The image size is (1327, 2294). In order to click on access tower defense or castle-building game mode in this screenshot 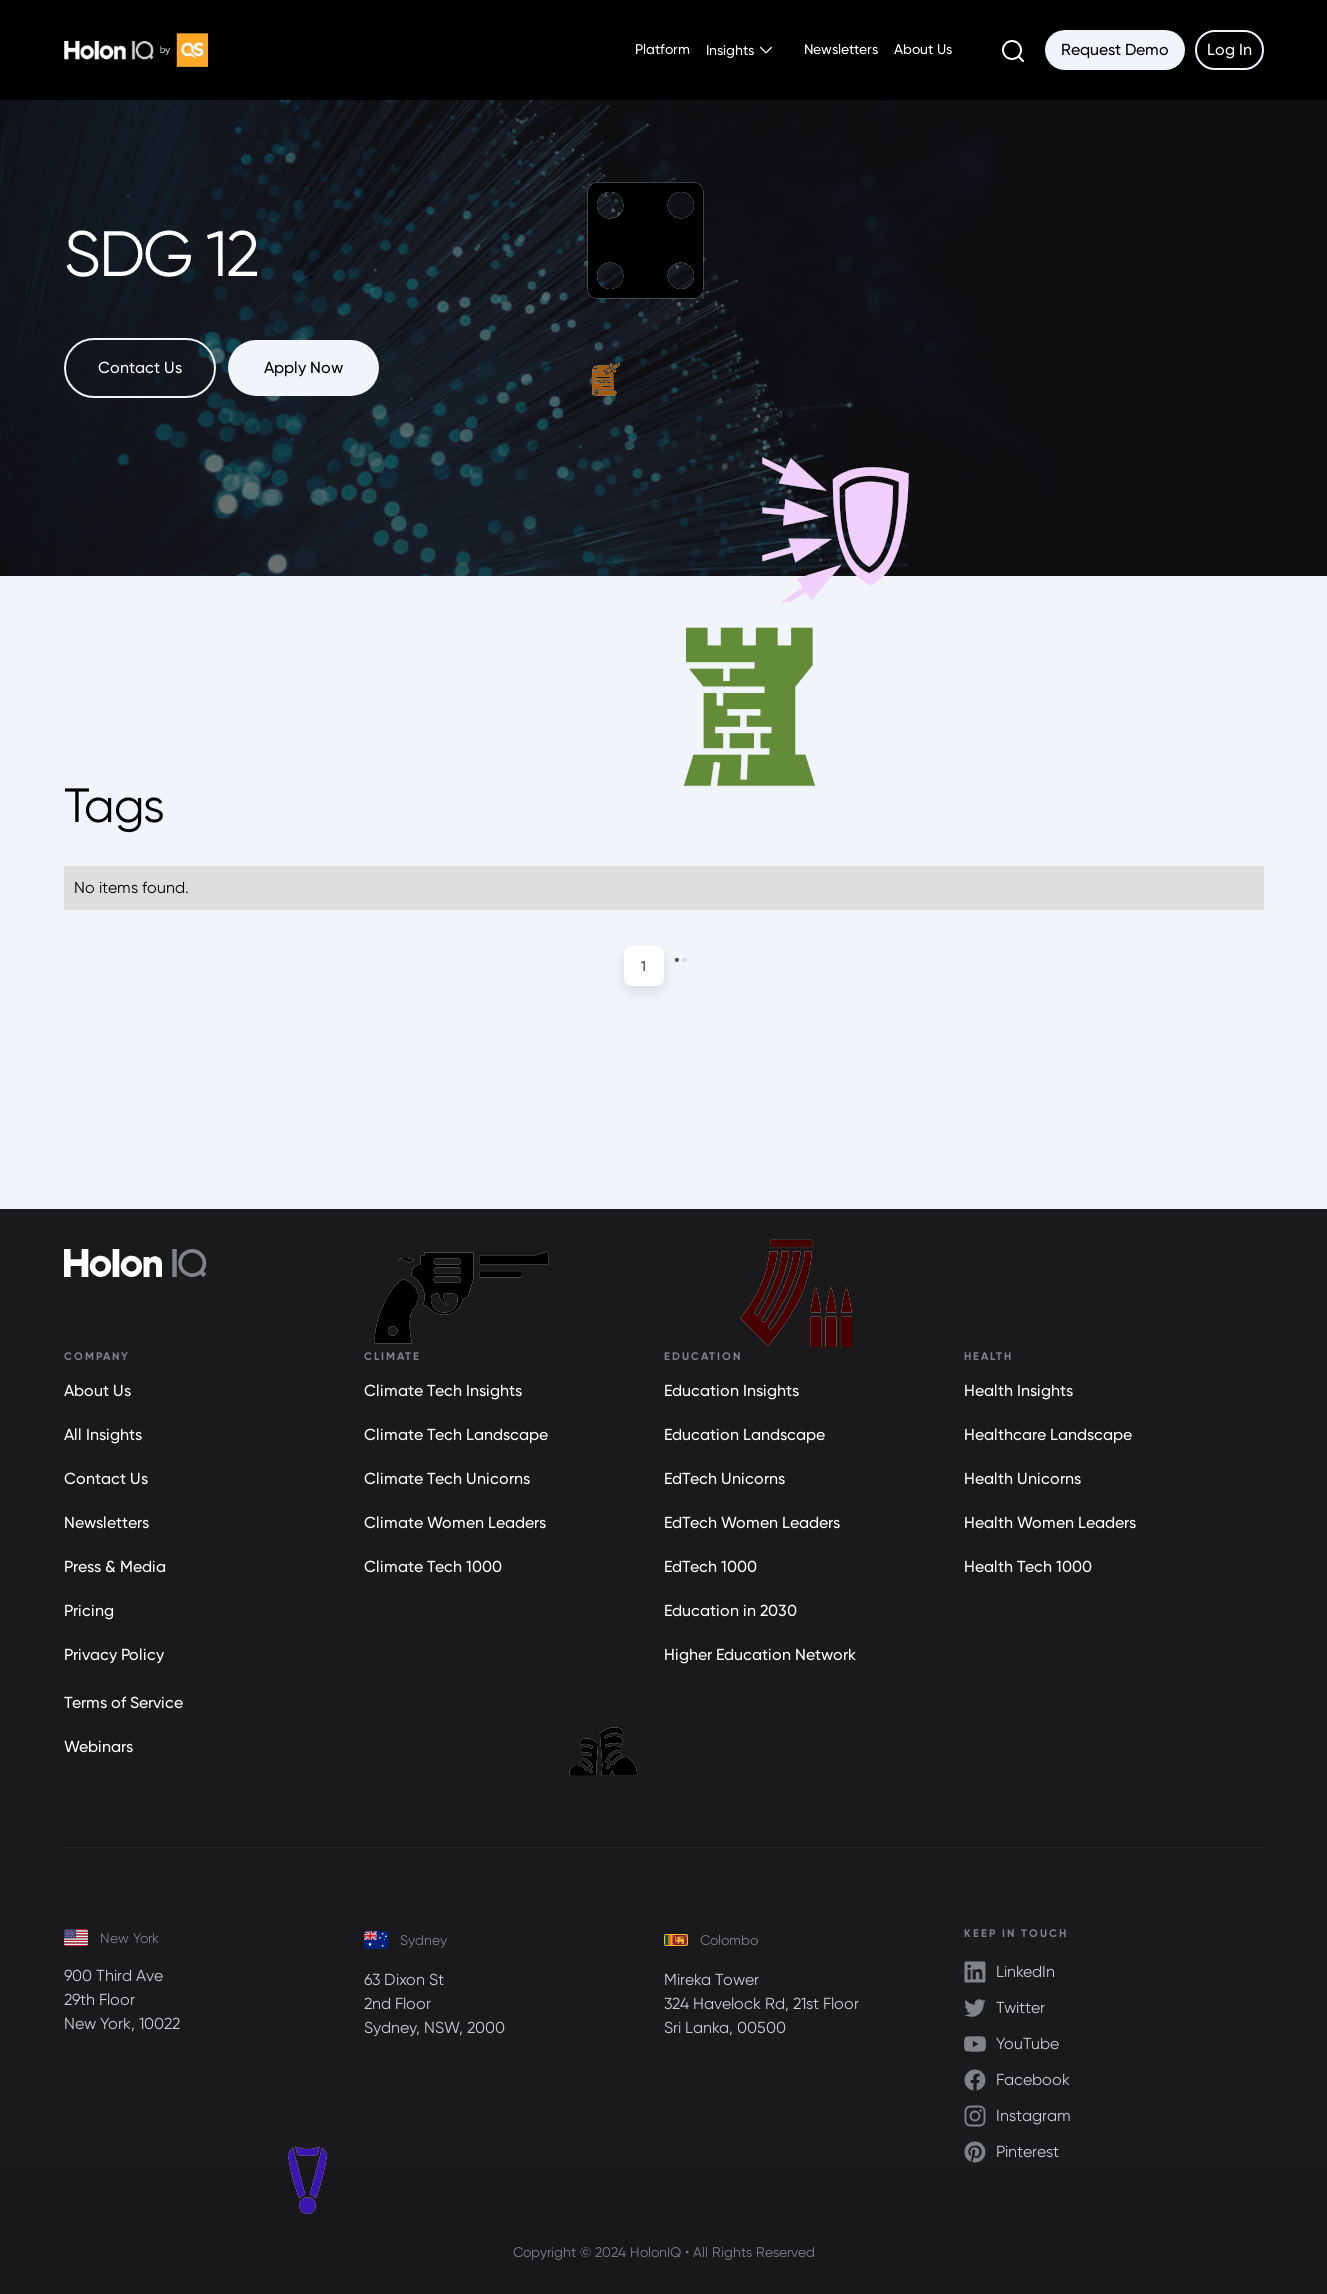, I will do `click(748, 706)`.